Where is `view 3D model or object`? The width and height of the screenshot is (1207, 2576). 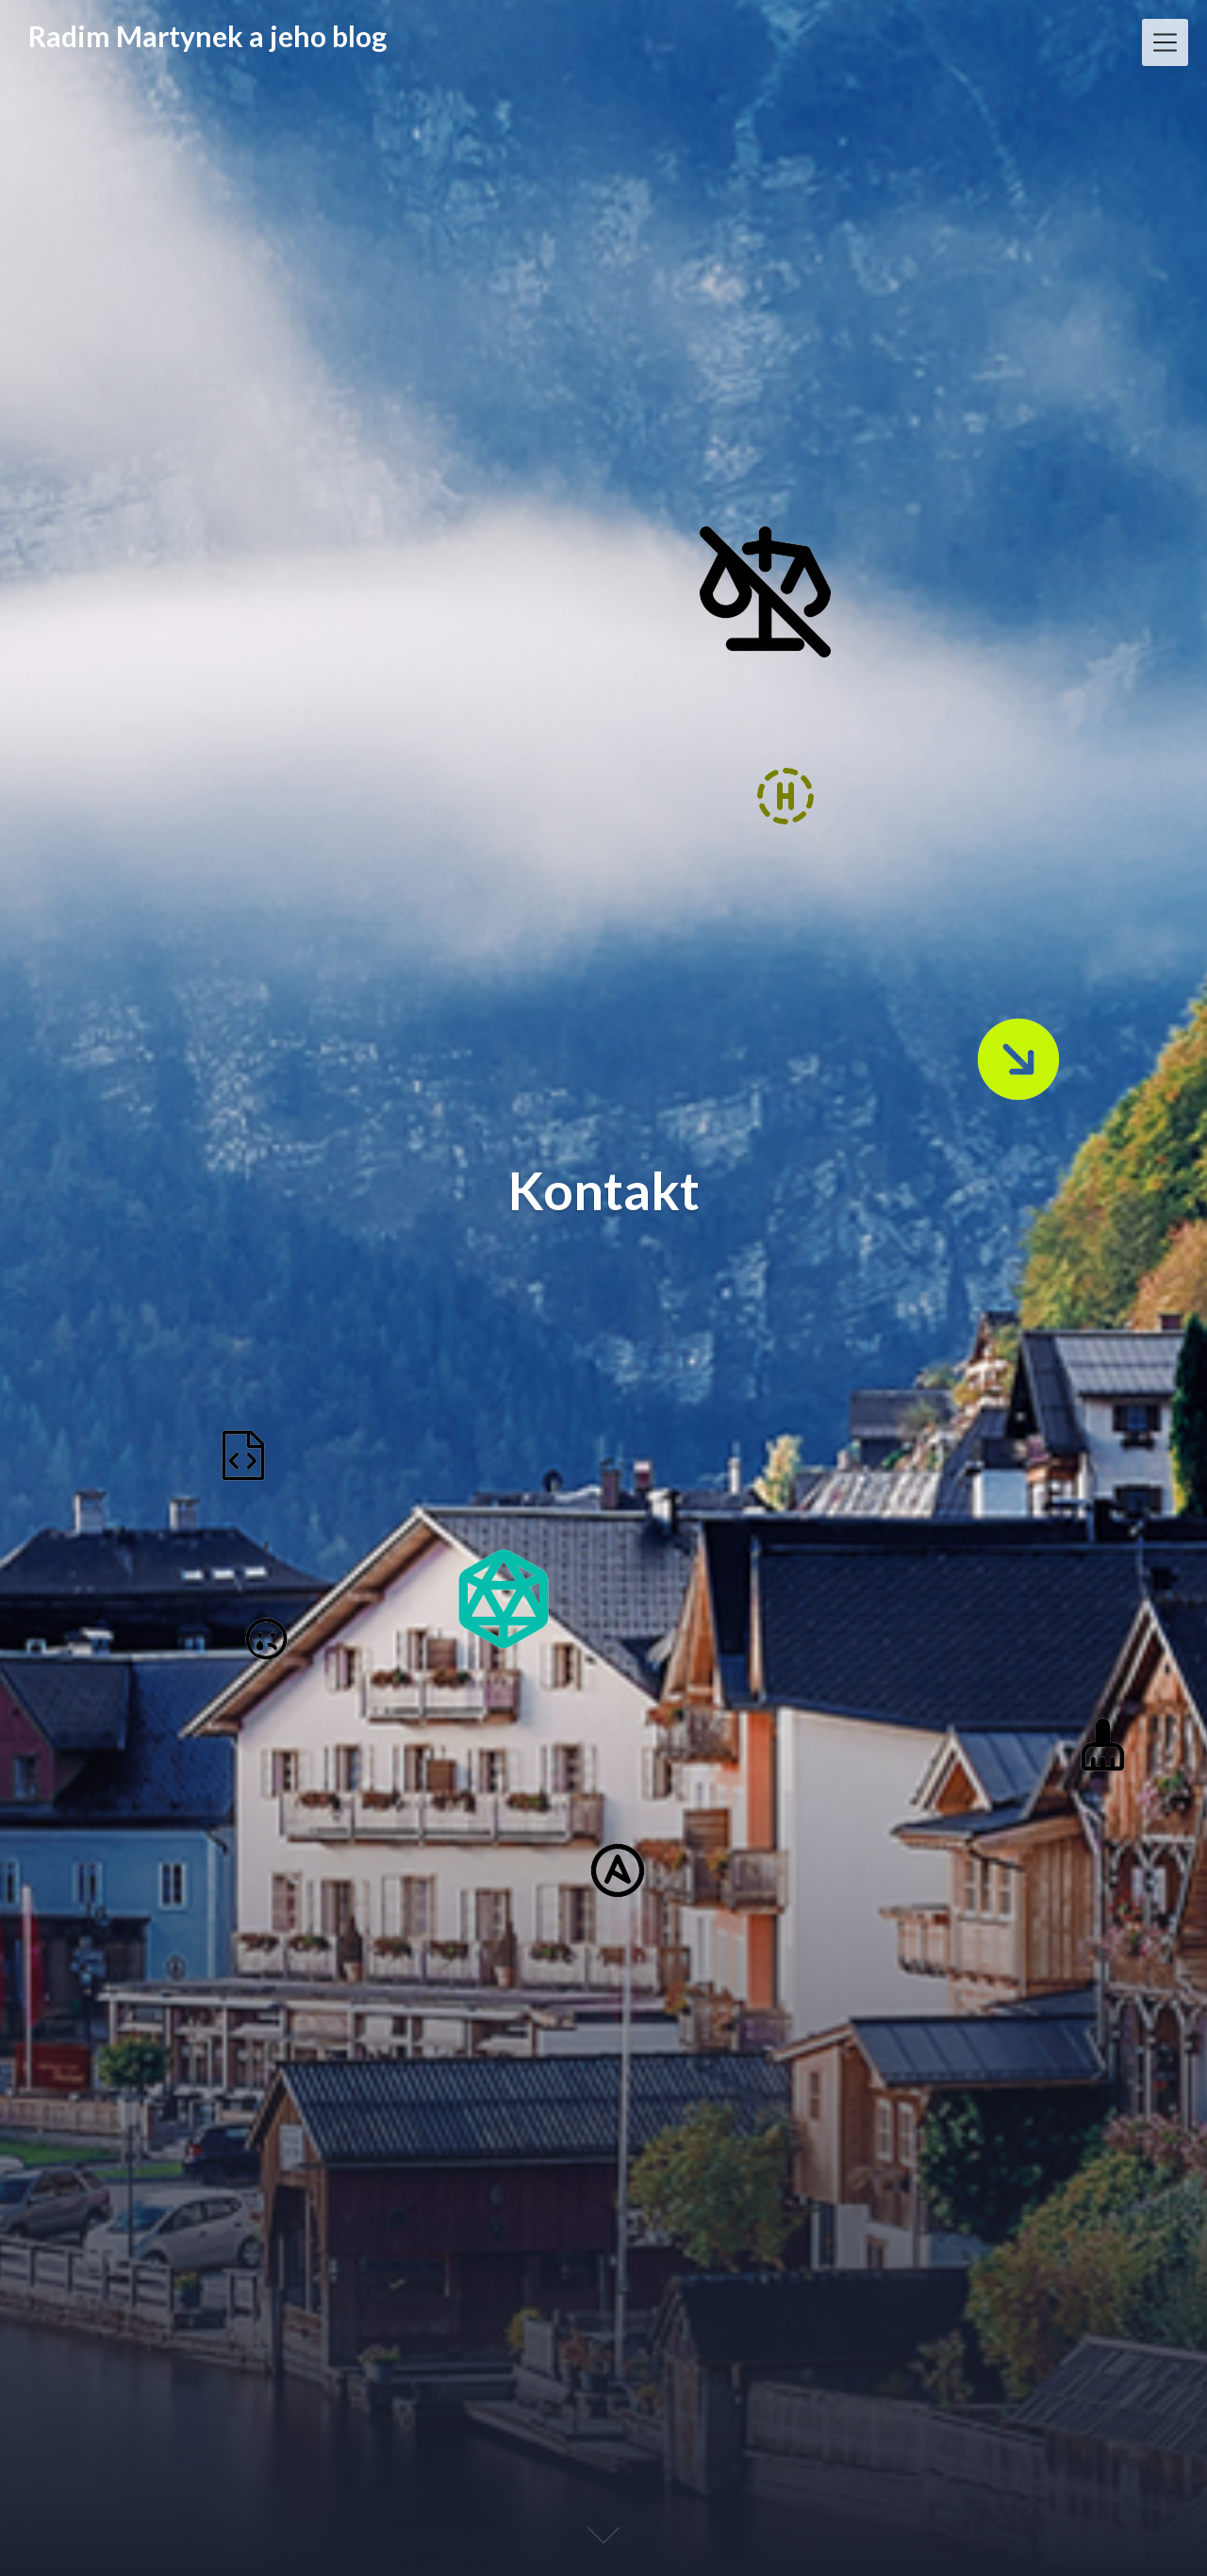 view 3D model or object is located at coordinates (504, 1599).